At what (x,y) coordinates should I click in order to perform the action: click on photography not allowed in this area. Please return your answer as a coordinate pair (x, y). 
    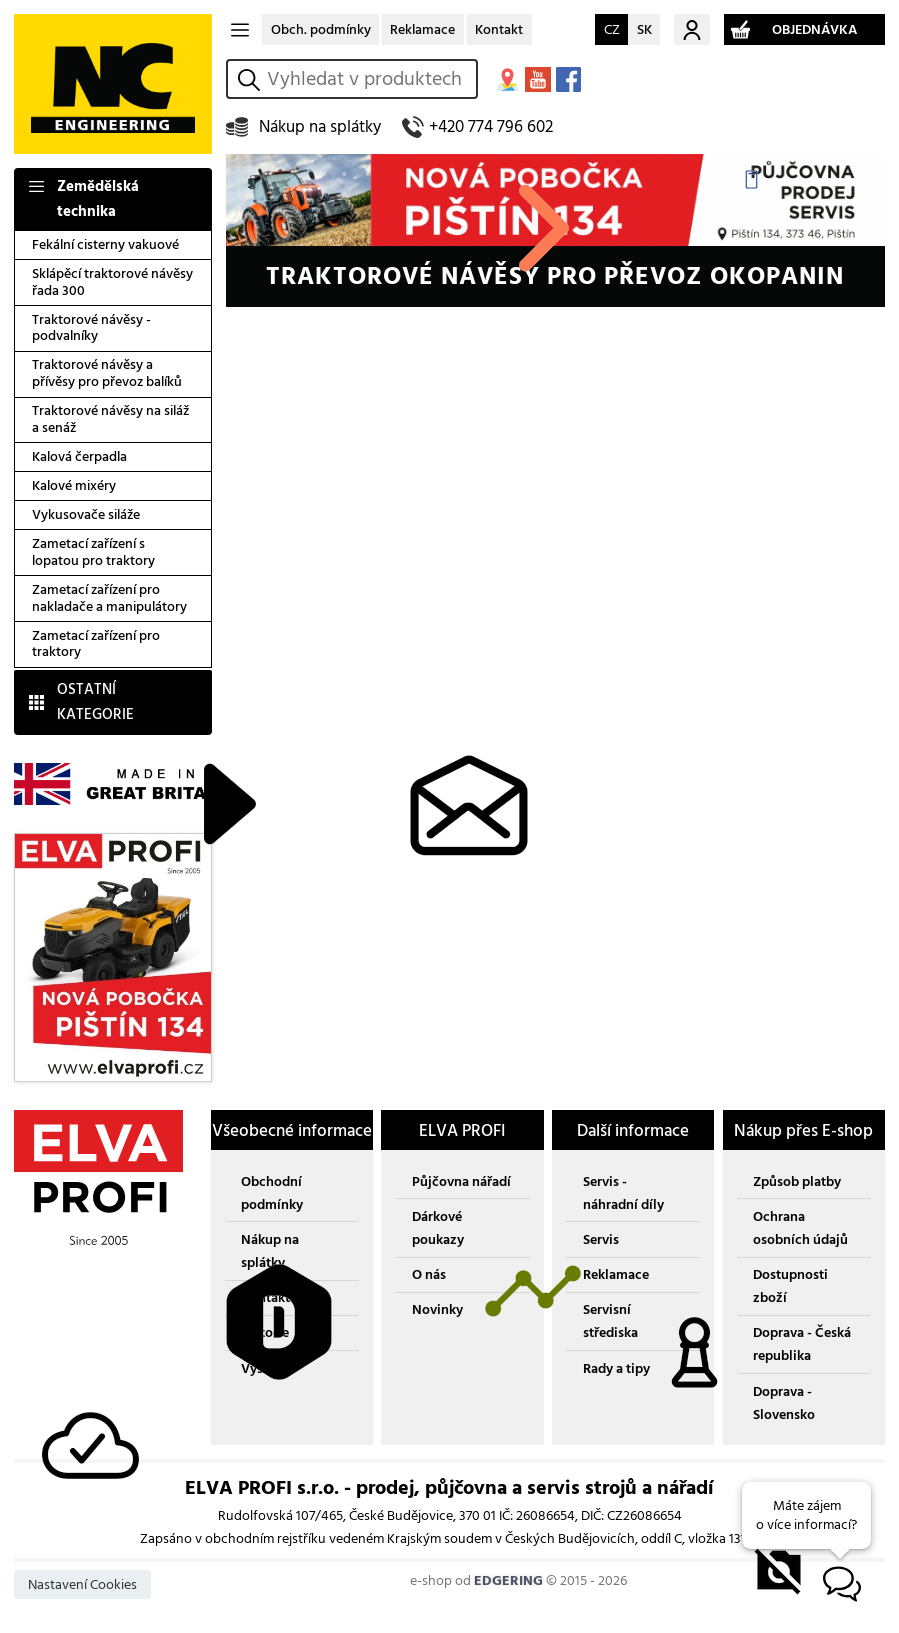
    Looking at the image, I should click on (779, 1570).